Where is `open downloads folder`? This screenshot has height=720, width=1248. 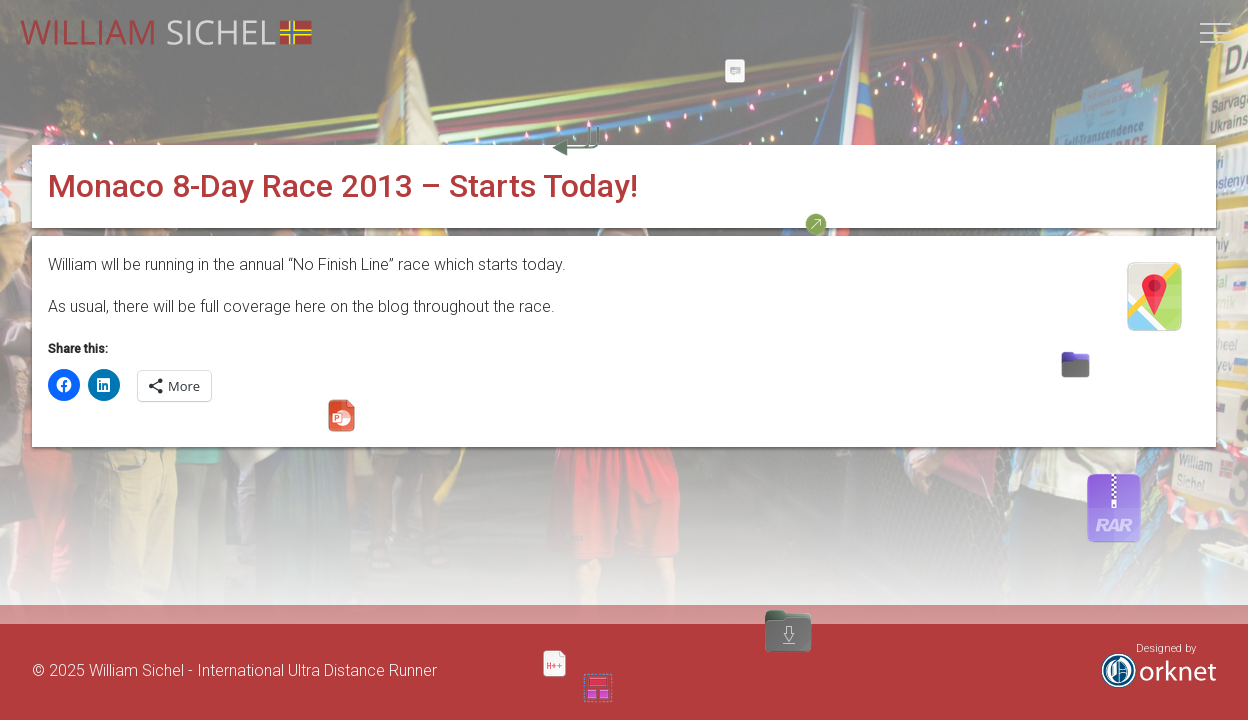
open downloads folder is located at coordinates (788, 631).